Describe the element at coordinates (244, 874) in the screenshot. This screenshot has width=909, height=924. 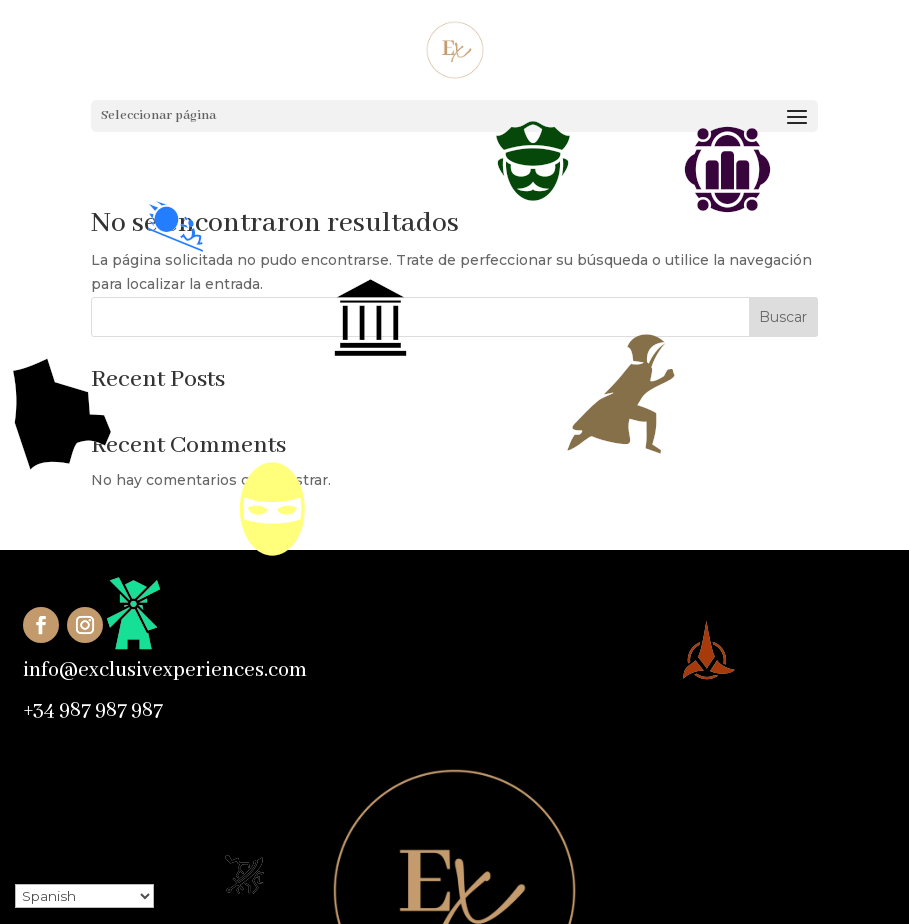
I see `activate lightning sword ability` at that location.